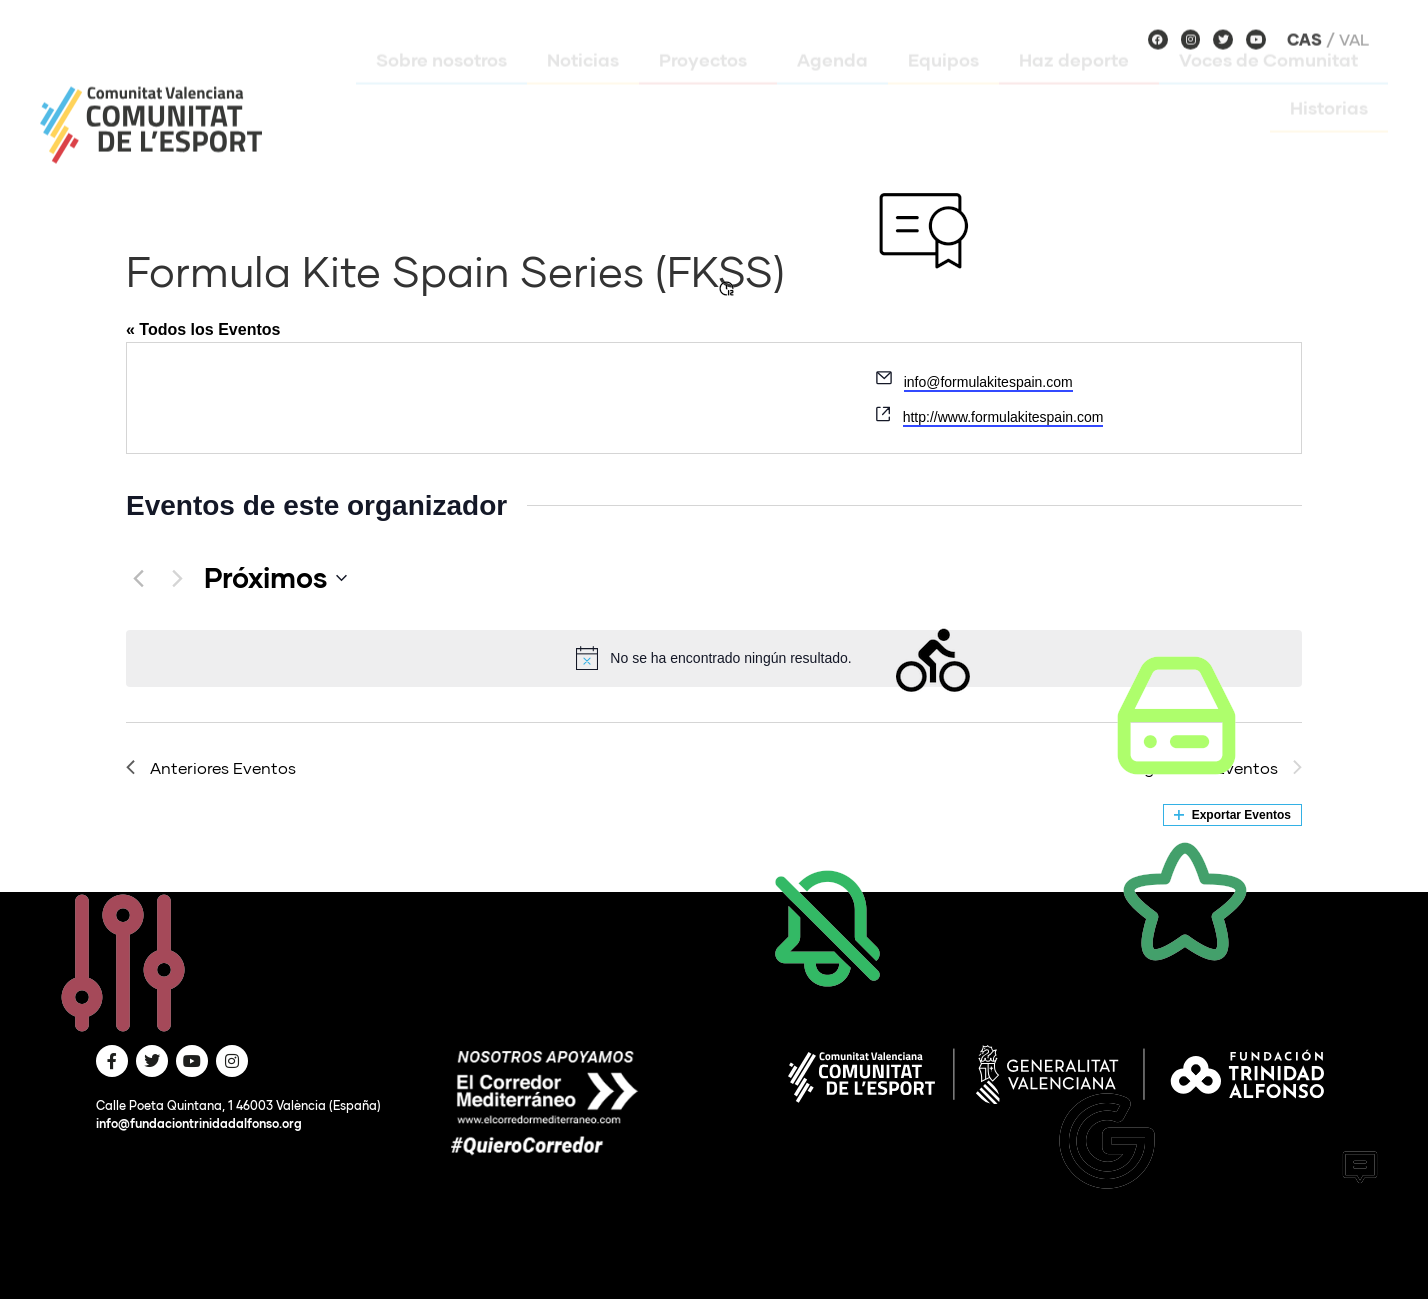  Describe the element at coordinates (726, 288) in the screenshot. I see `view time in 12-hour format` at that location.